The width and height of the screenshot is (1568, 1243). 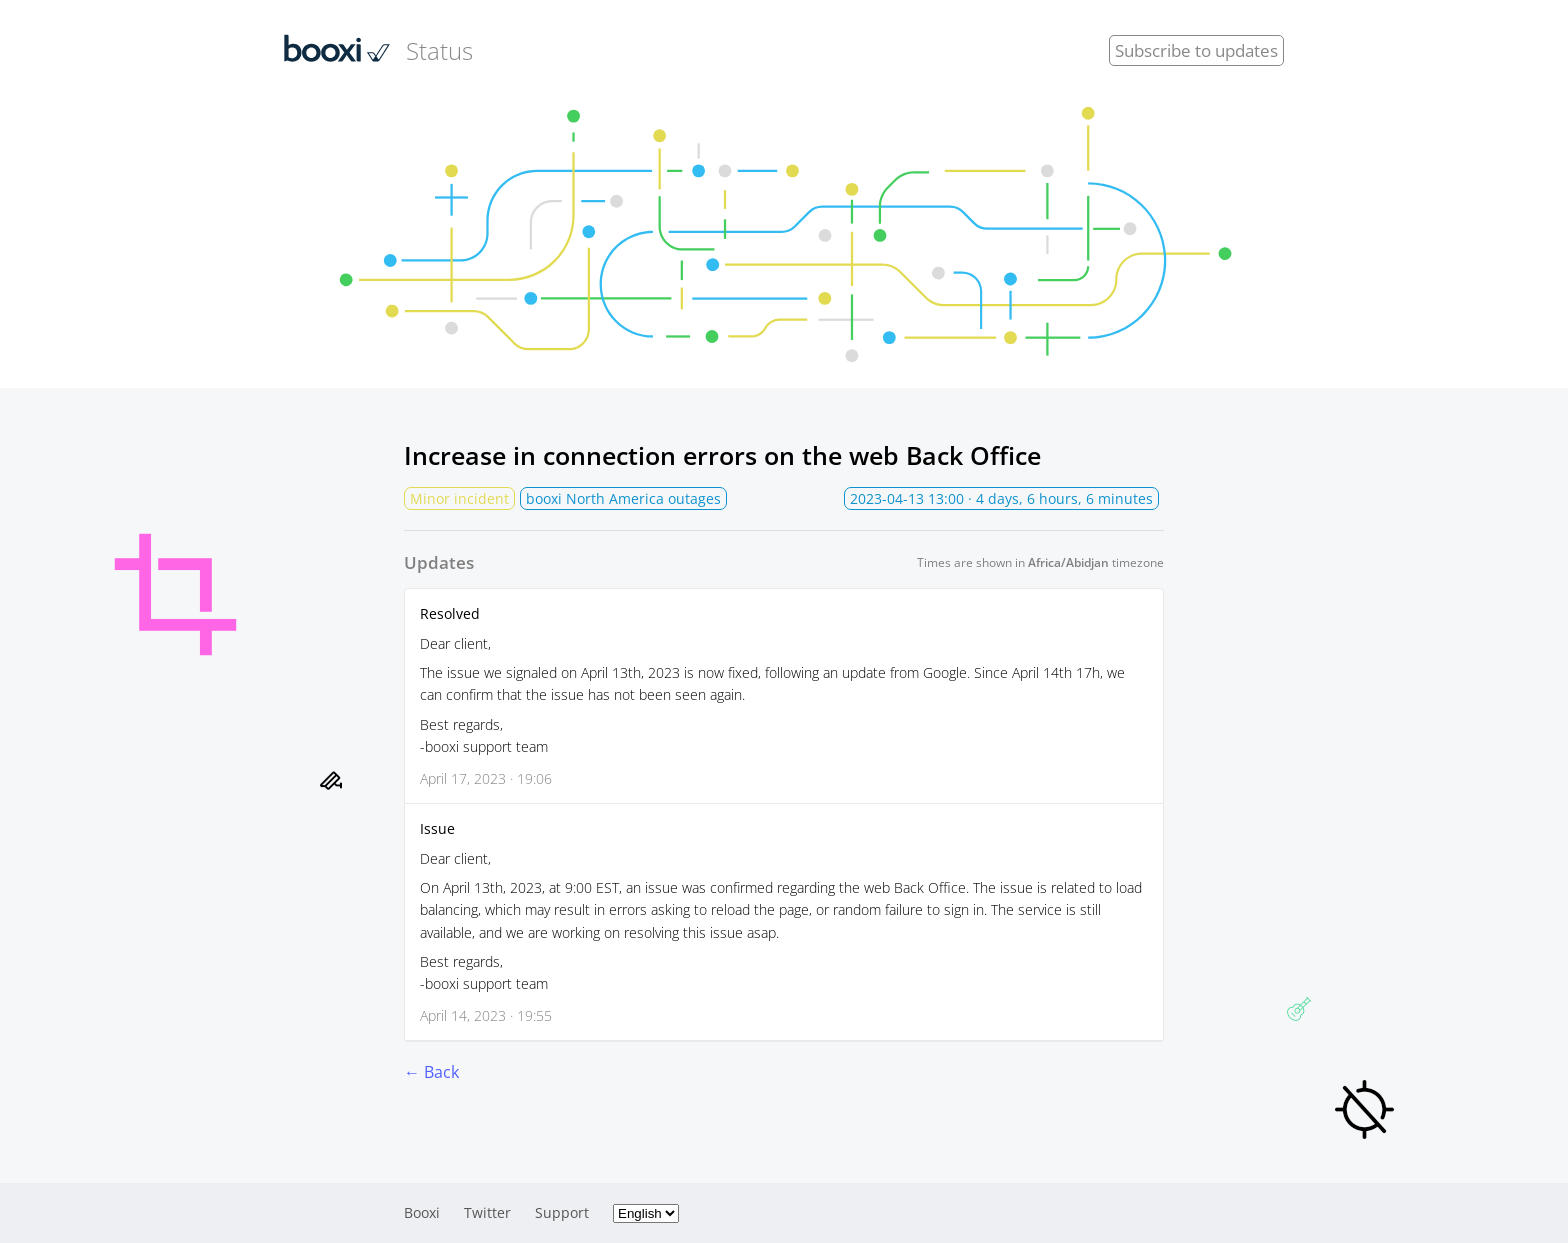 What do you see at coordinates (175, 594) in the screenshot?
I see `crop an image` at bounding box center [175, 594].